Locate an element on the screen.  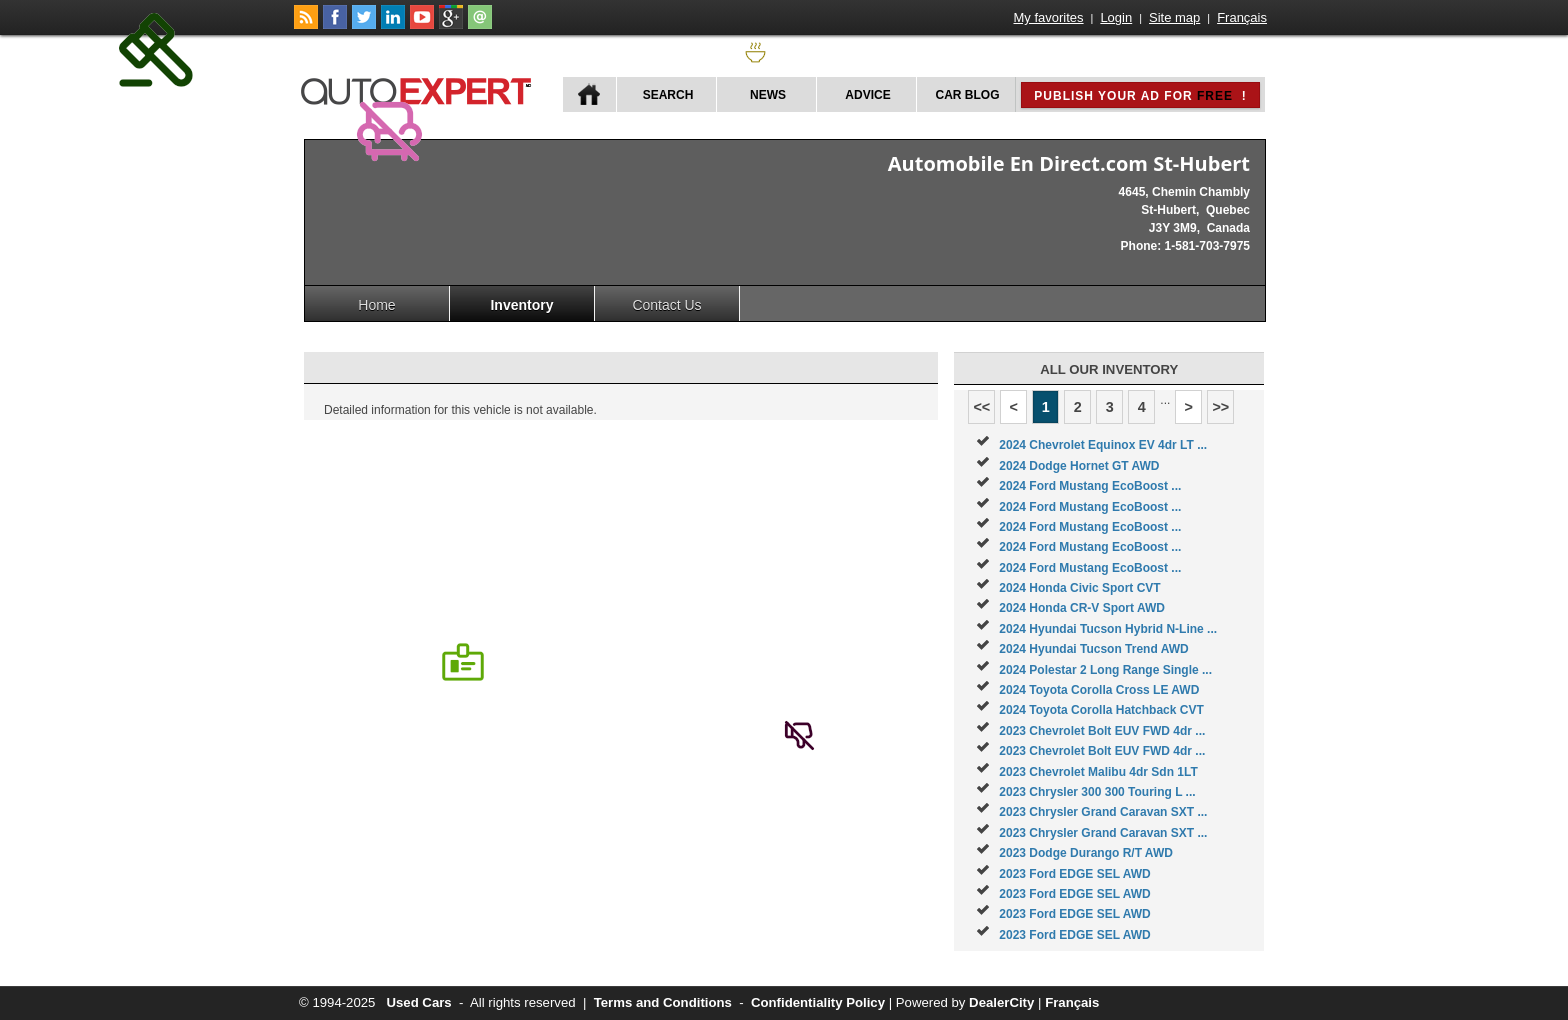
view user identification or credentials is located at coordinates (463, 662).